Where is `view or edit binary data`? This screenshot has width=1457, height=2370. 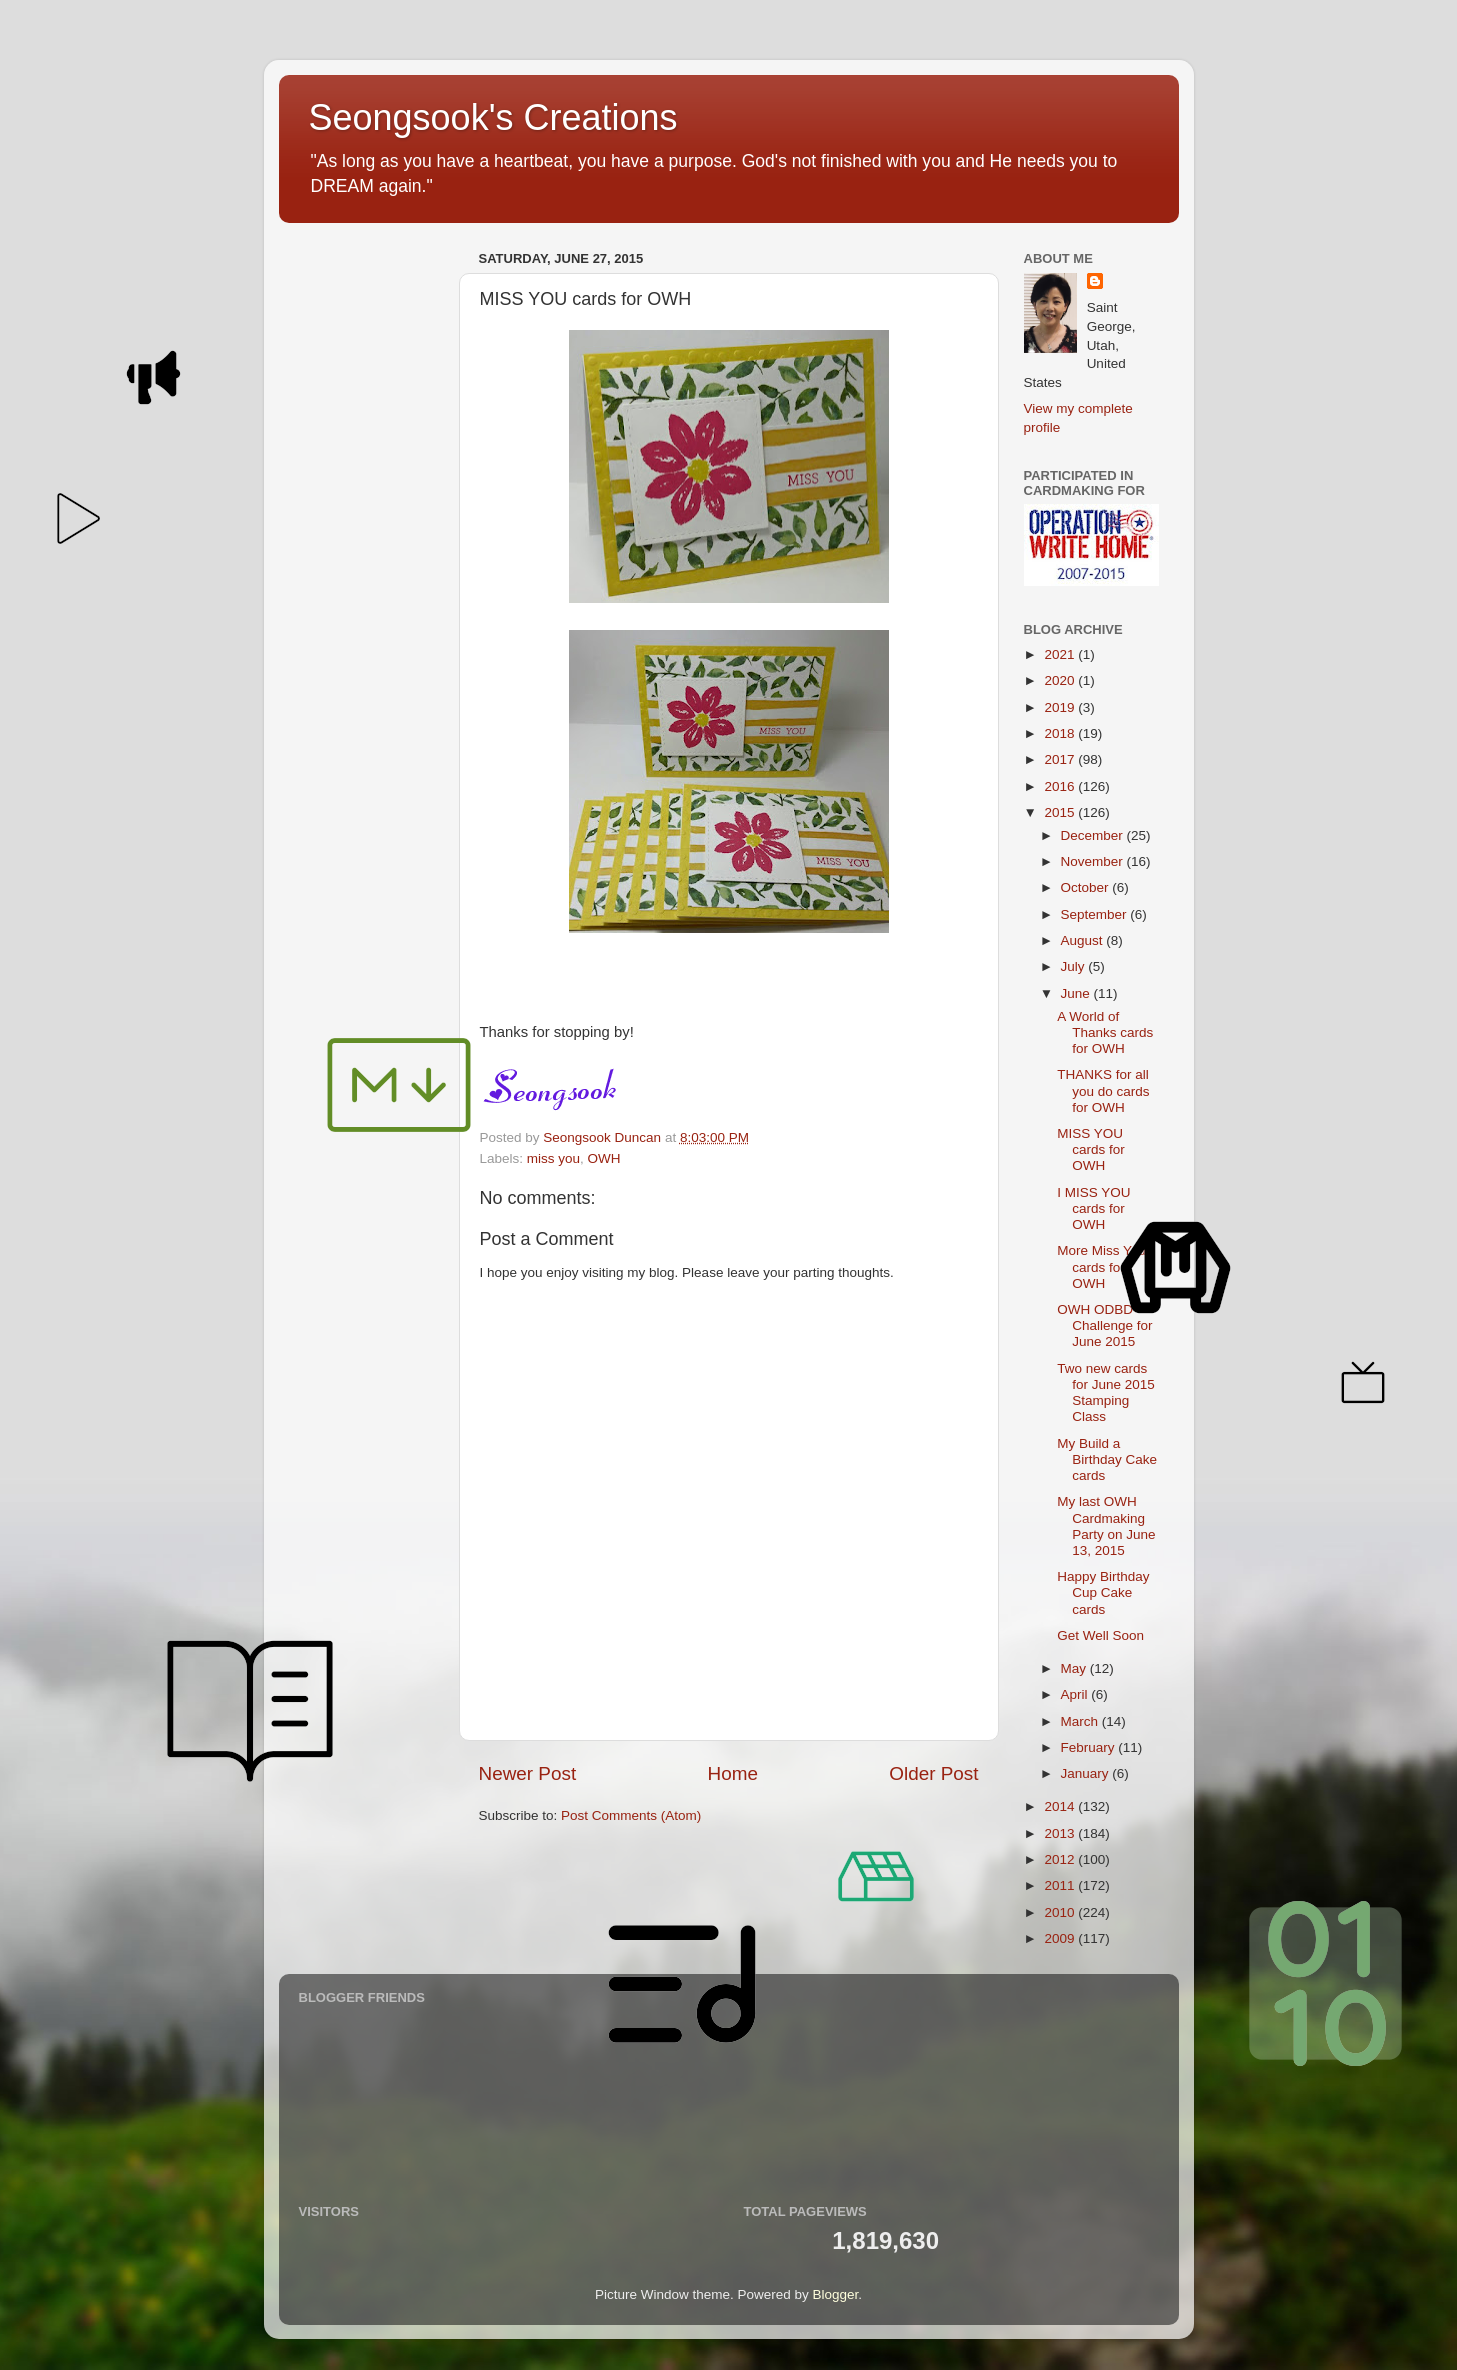 view or edit binary data is located at coordinates (1325, 1983).